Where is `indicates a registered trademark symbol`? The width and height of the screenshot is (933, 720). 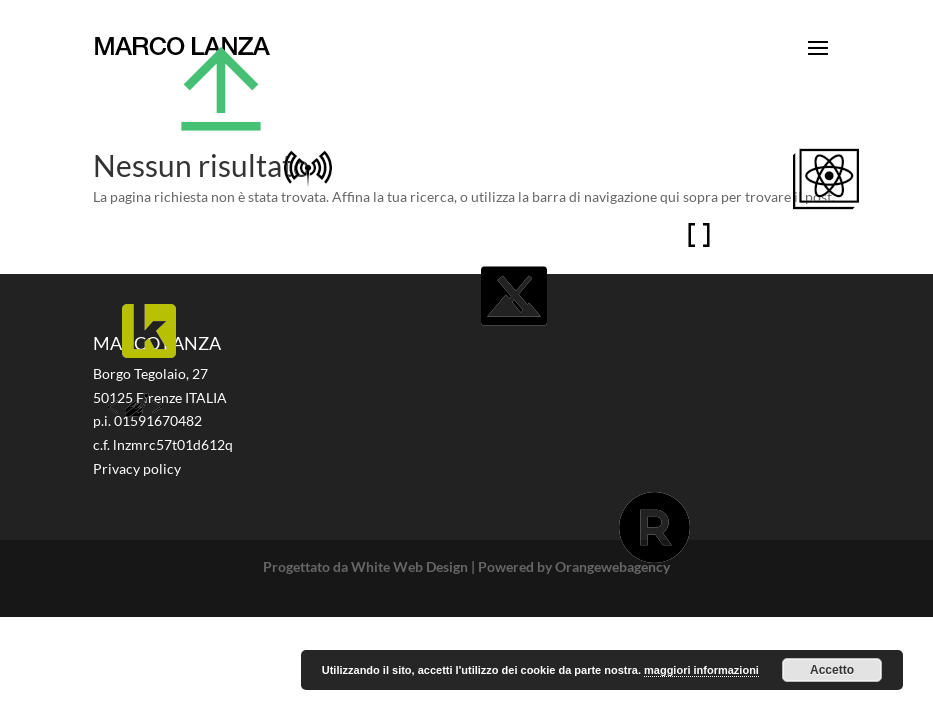 indicates a registered trademark symbol is located at coordinates (654, 527).